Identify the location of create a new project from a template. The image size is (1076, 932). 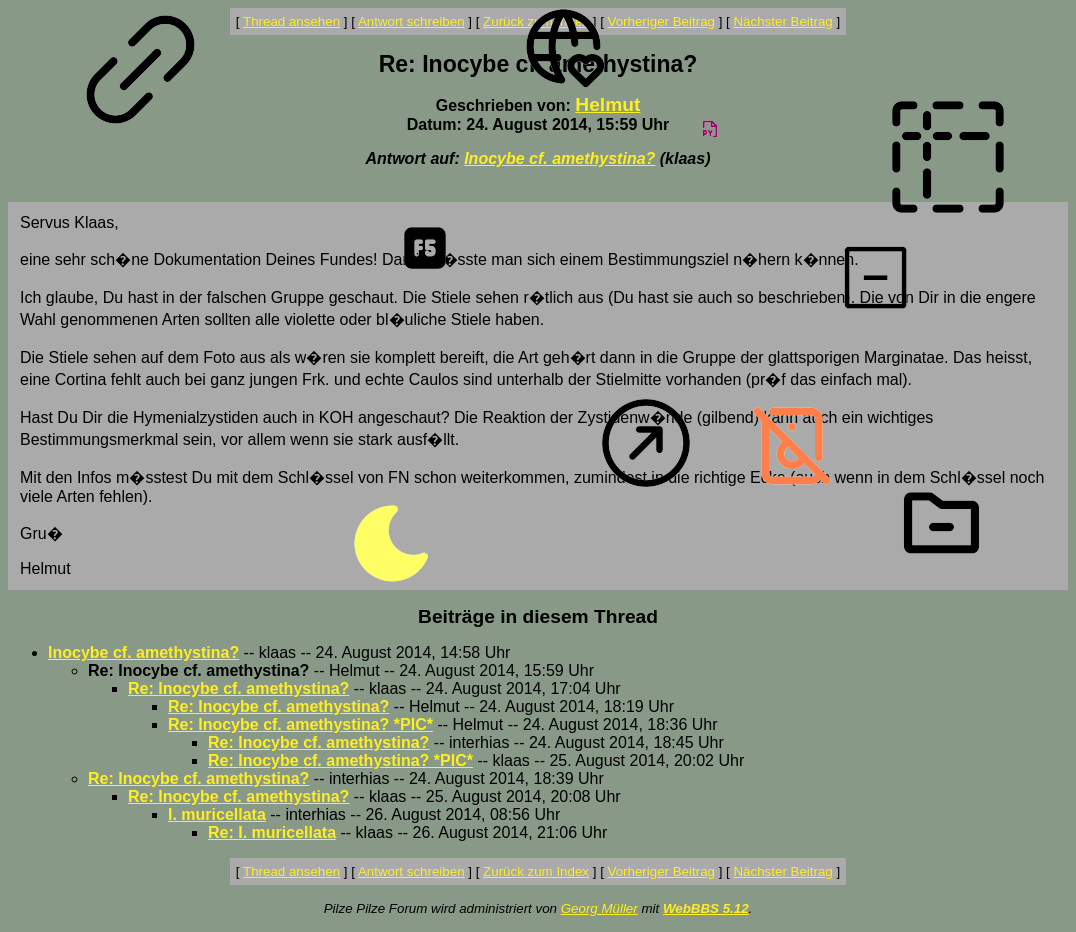
(948, 157).